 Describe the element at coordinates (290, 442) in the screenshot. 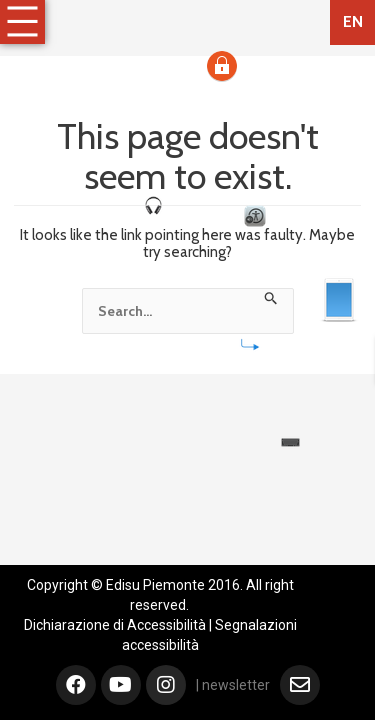

I see `indicates an extended keyboard is connected` at that location.